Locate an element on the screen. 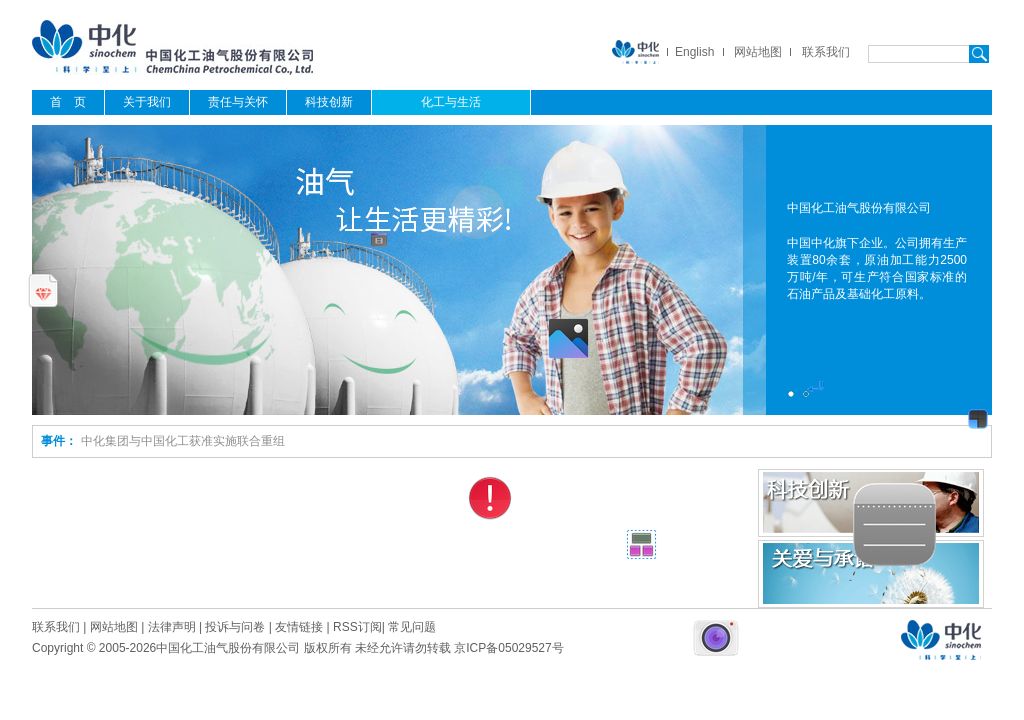  open the notes app is located at coordinates (894, 524).